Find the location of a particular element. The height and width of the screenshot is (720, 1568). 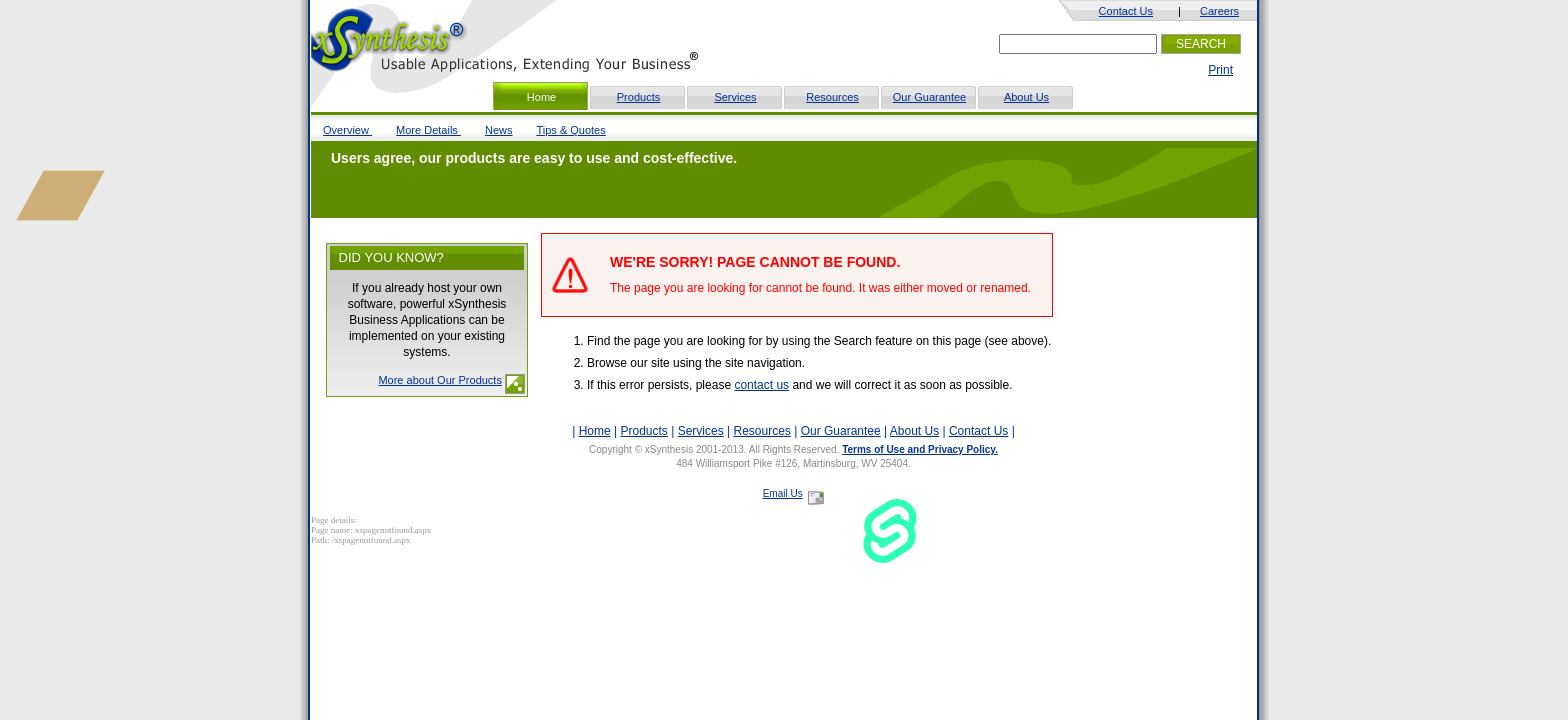

open bandcamp music platform is located at coordinates (60, 195).